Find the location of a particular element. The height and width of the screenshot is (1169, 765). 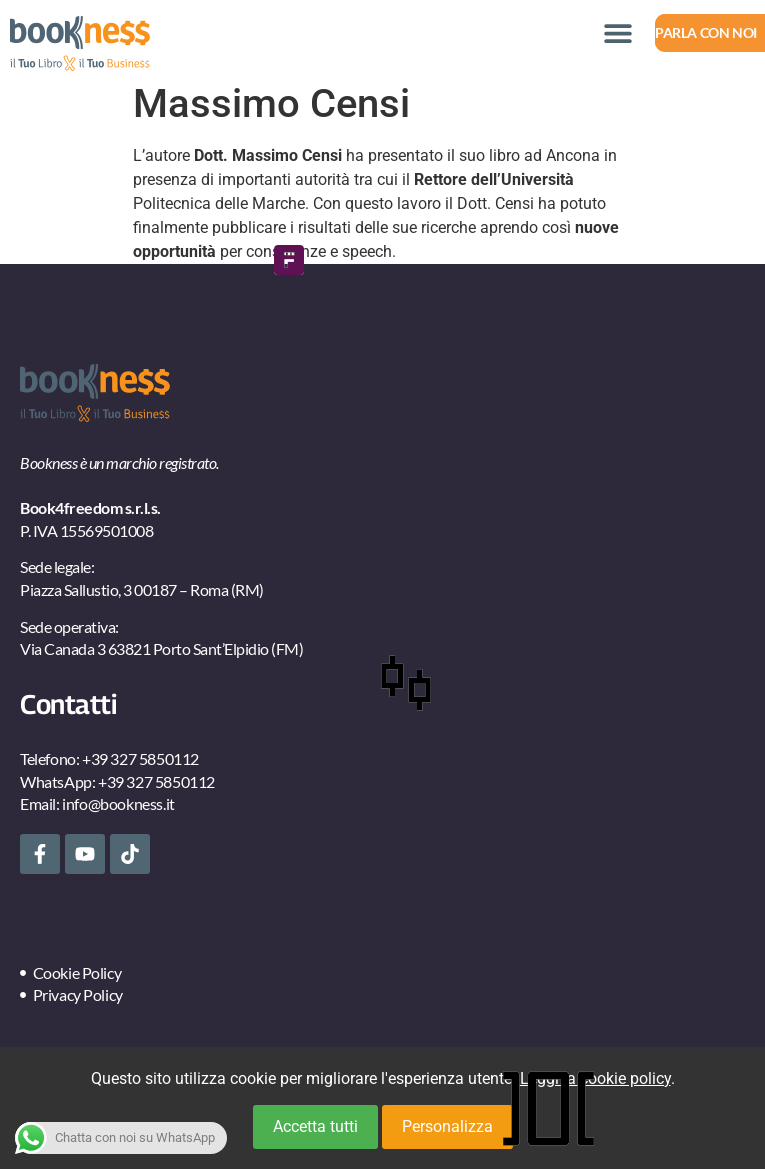

switch to carousel view mode is located at coordinates (548, 1108).